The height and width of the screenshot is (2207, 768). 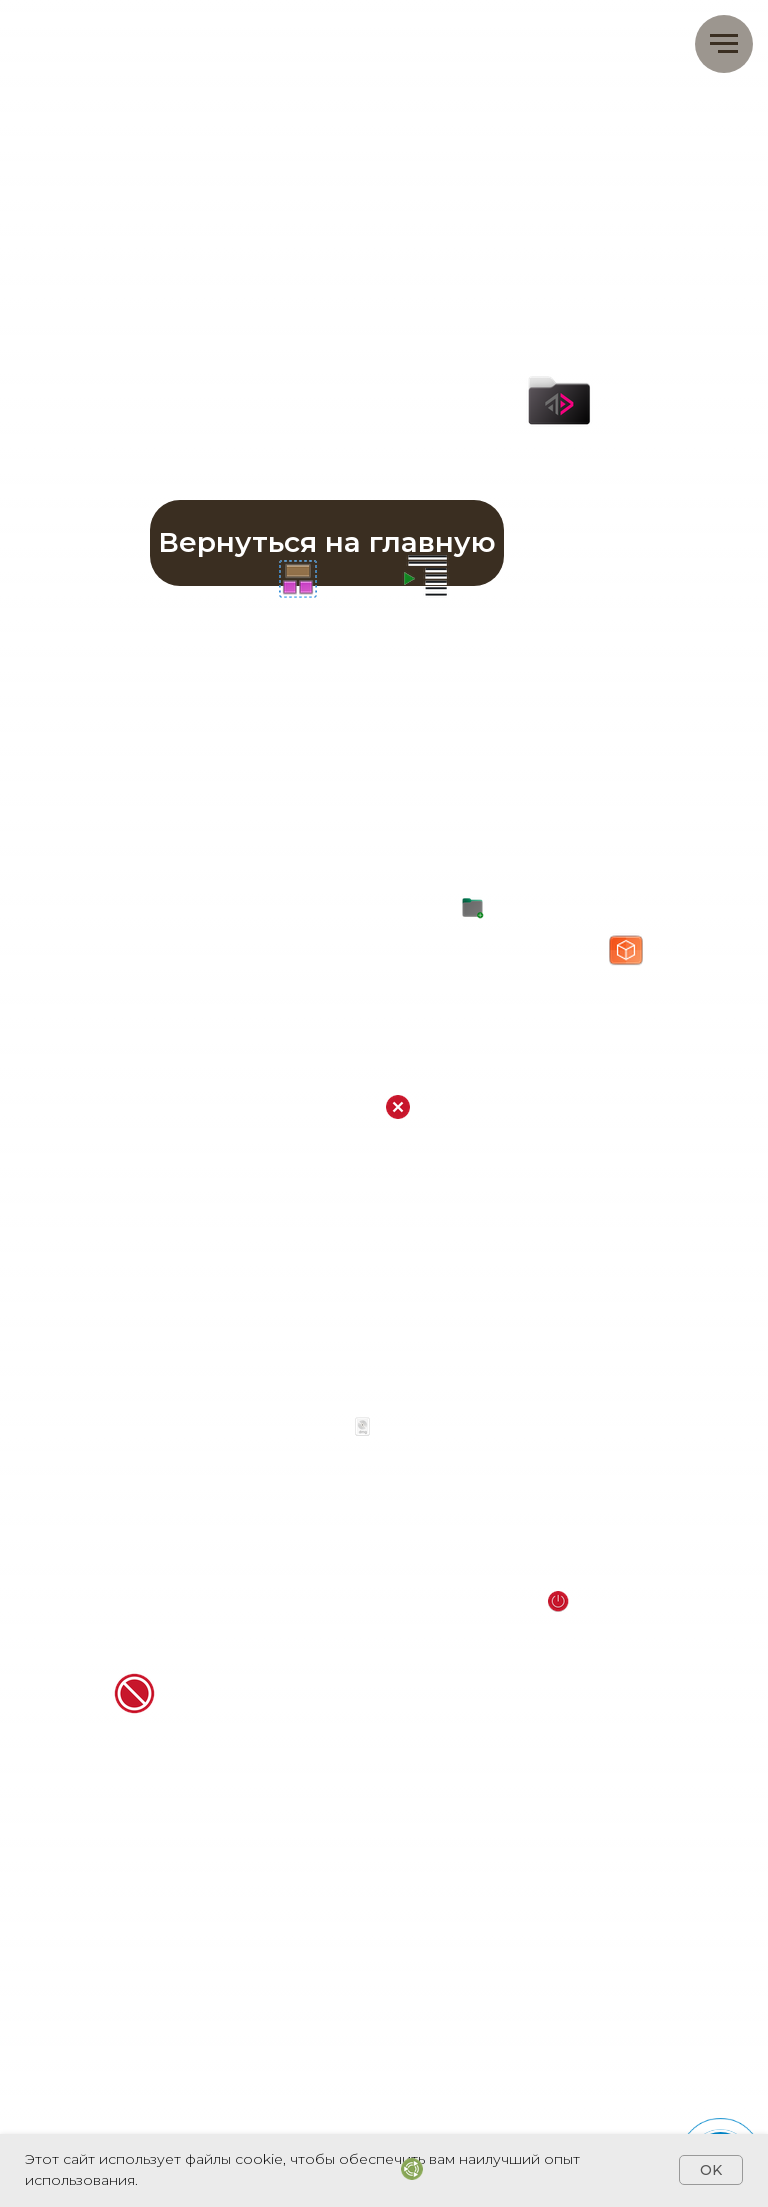 I want to click on folder containing ActivityPub or federated social media content, so click(x=559, y=402).